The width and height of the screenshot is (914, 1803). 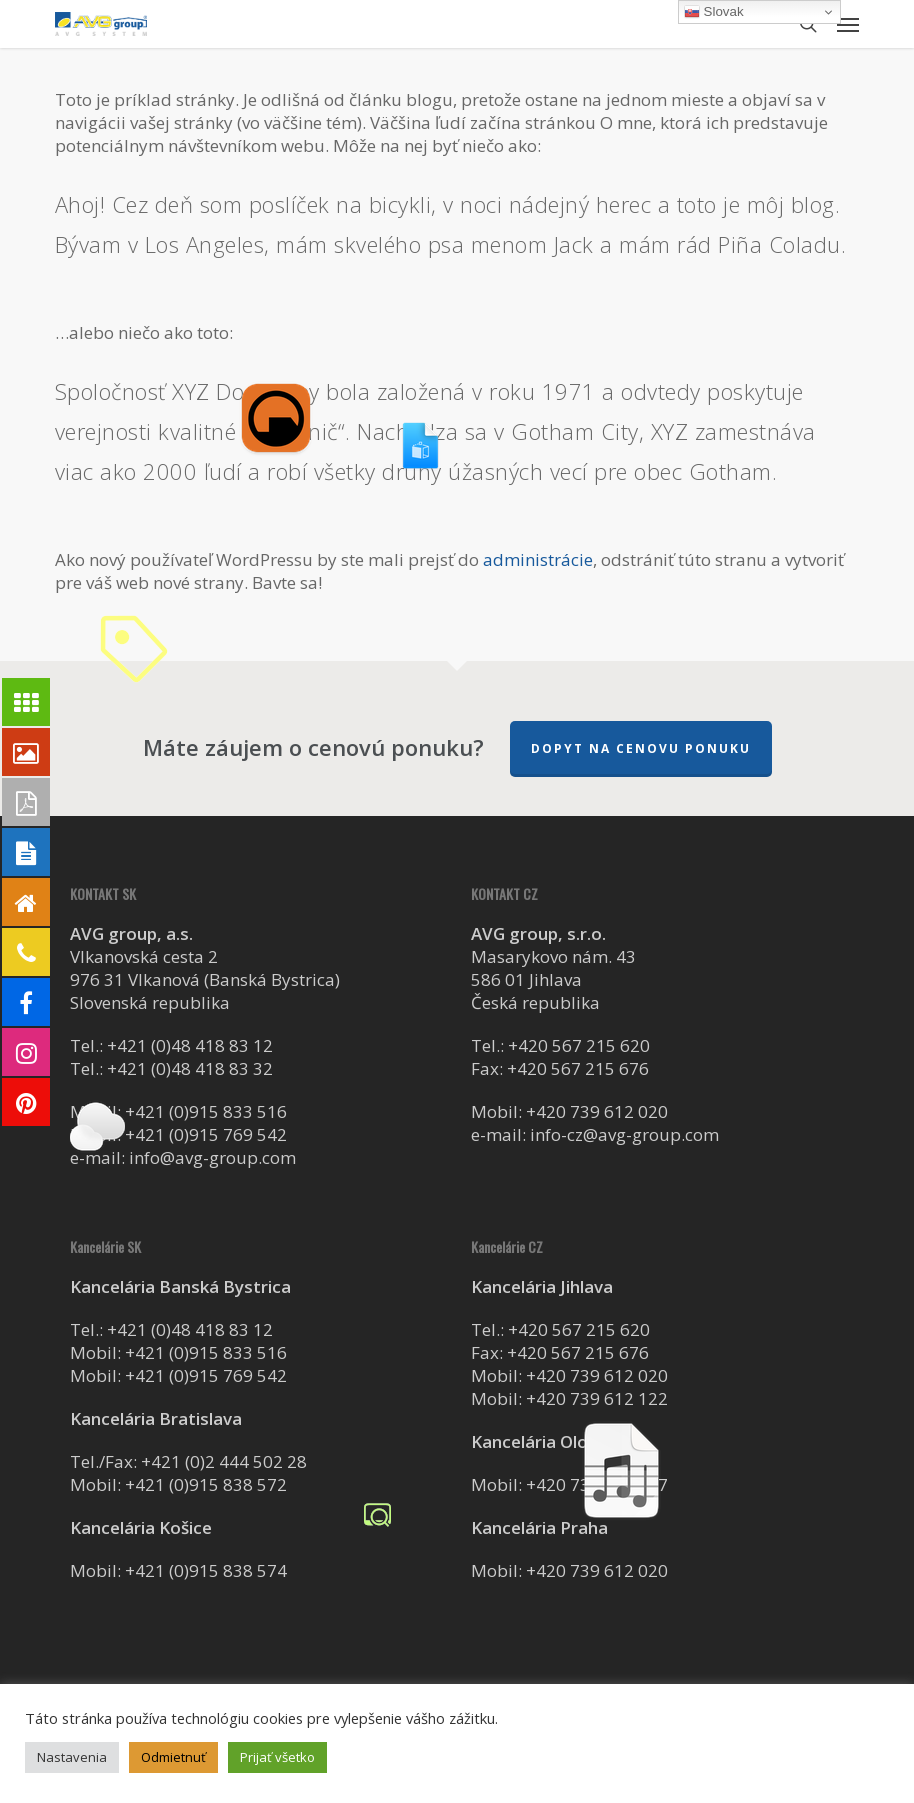 I want to click on indicates cloudy weather conditions, so click(x=97, y=1126).